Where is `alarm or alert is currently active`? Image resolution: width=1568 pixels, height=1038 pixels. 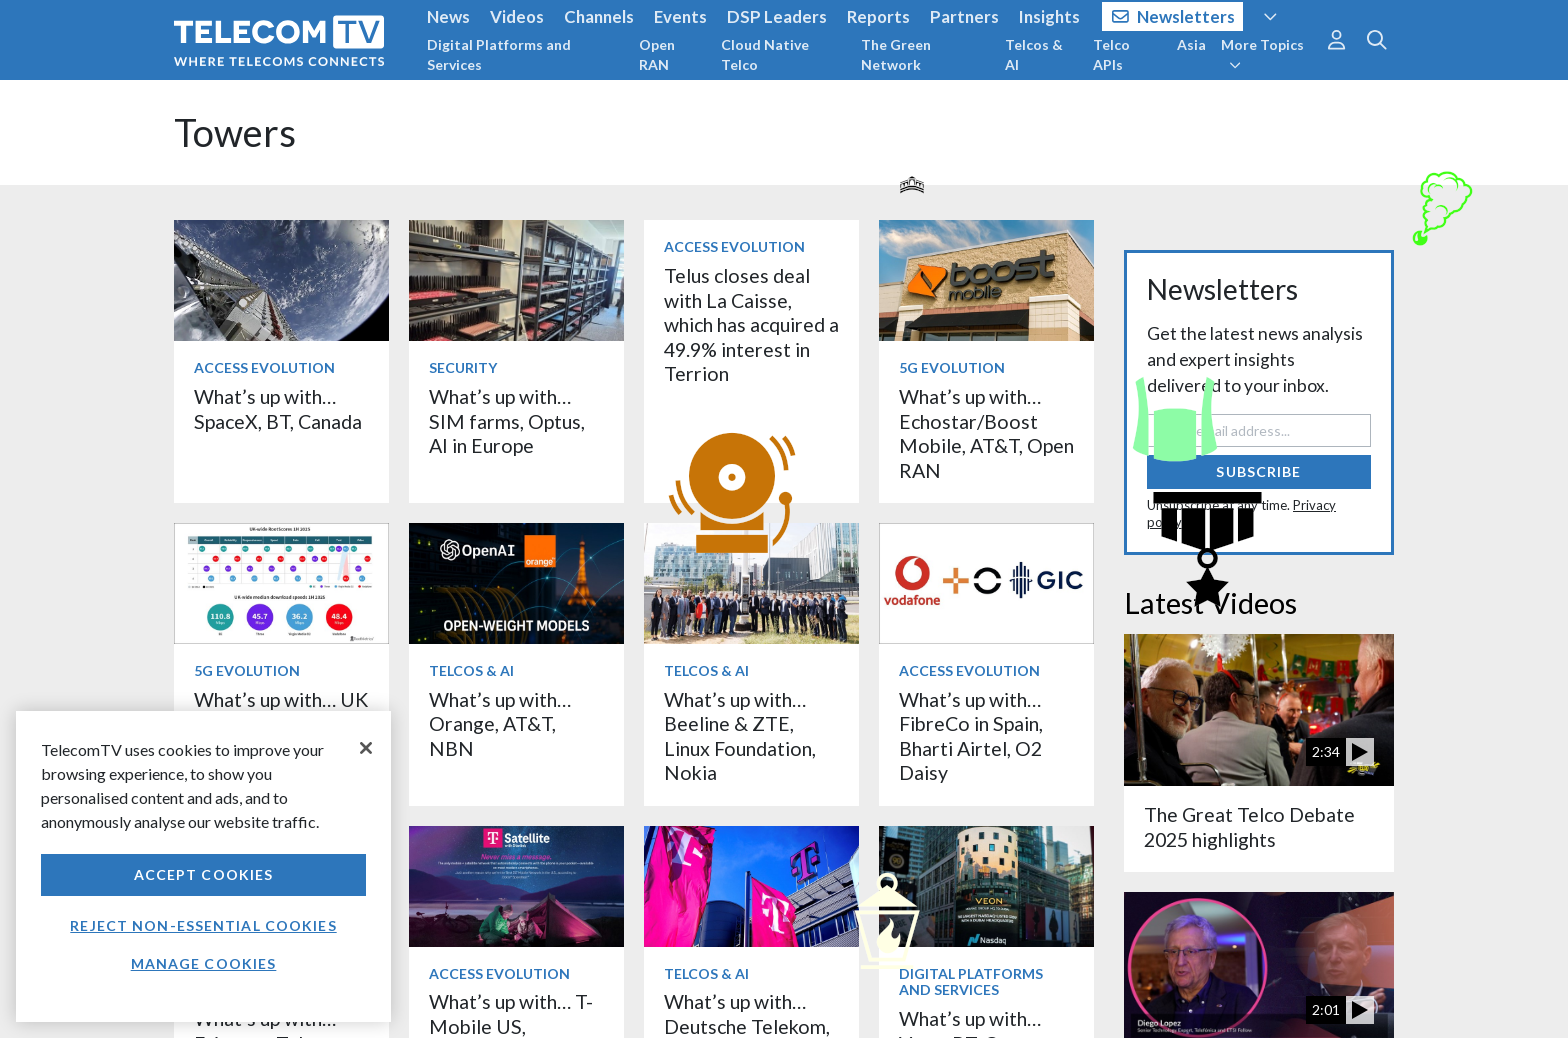
alarm or alert is currently active is located at coordinates (732, 490).